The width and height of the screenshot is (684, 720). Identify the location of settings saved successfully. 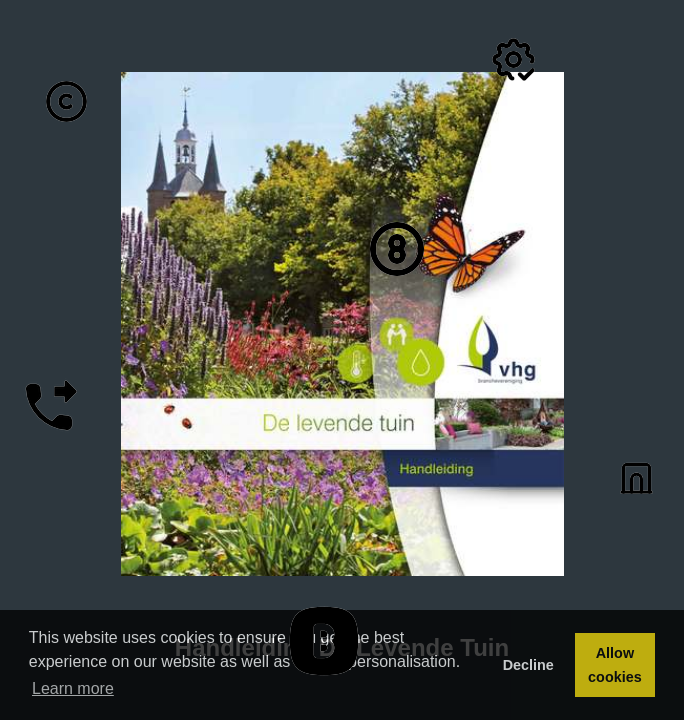
(513, 59).